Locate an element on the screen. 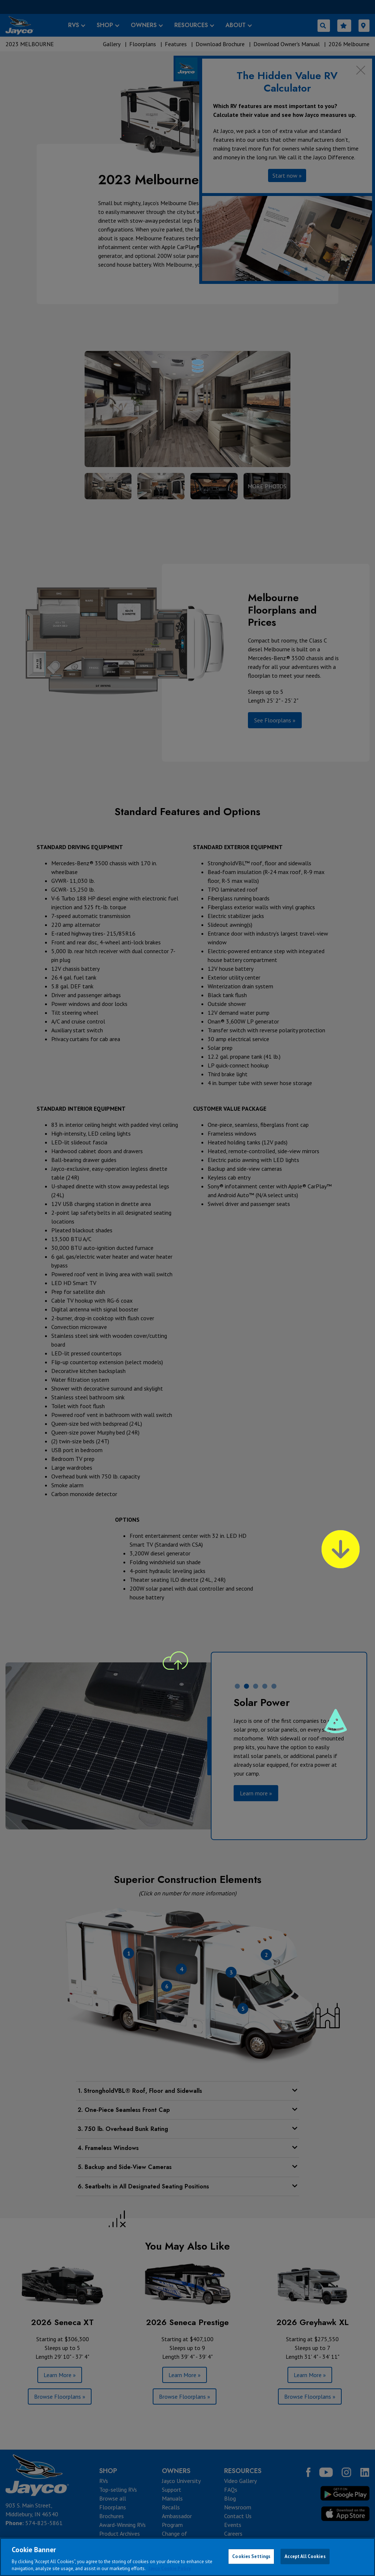  no cellular signal available is located at coordinates (118, 2220).